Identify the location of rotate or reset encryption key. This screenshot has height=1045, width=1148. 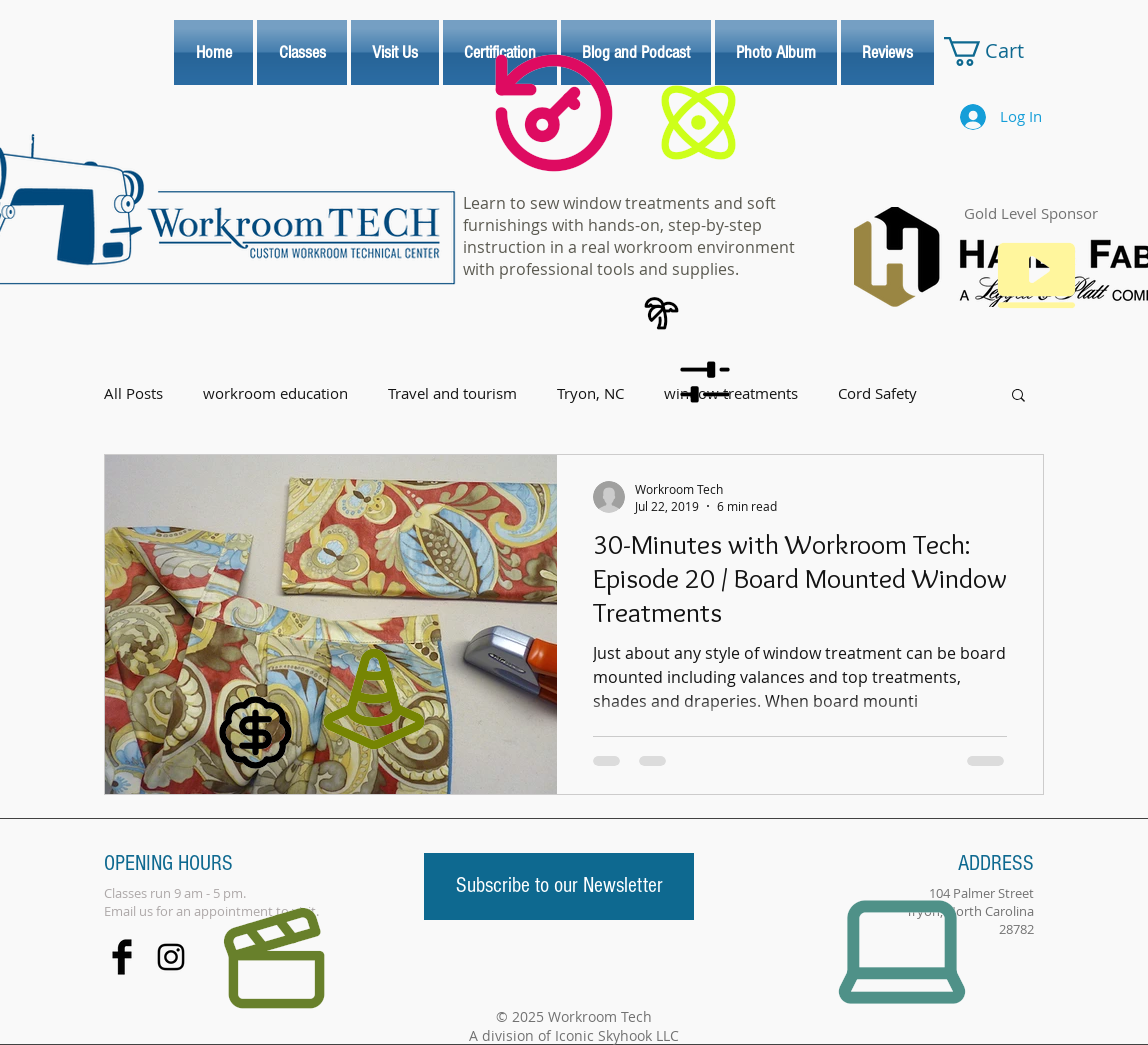
(554, 113).